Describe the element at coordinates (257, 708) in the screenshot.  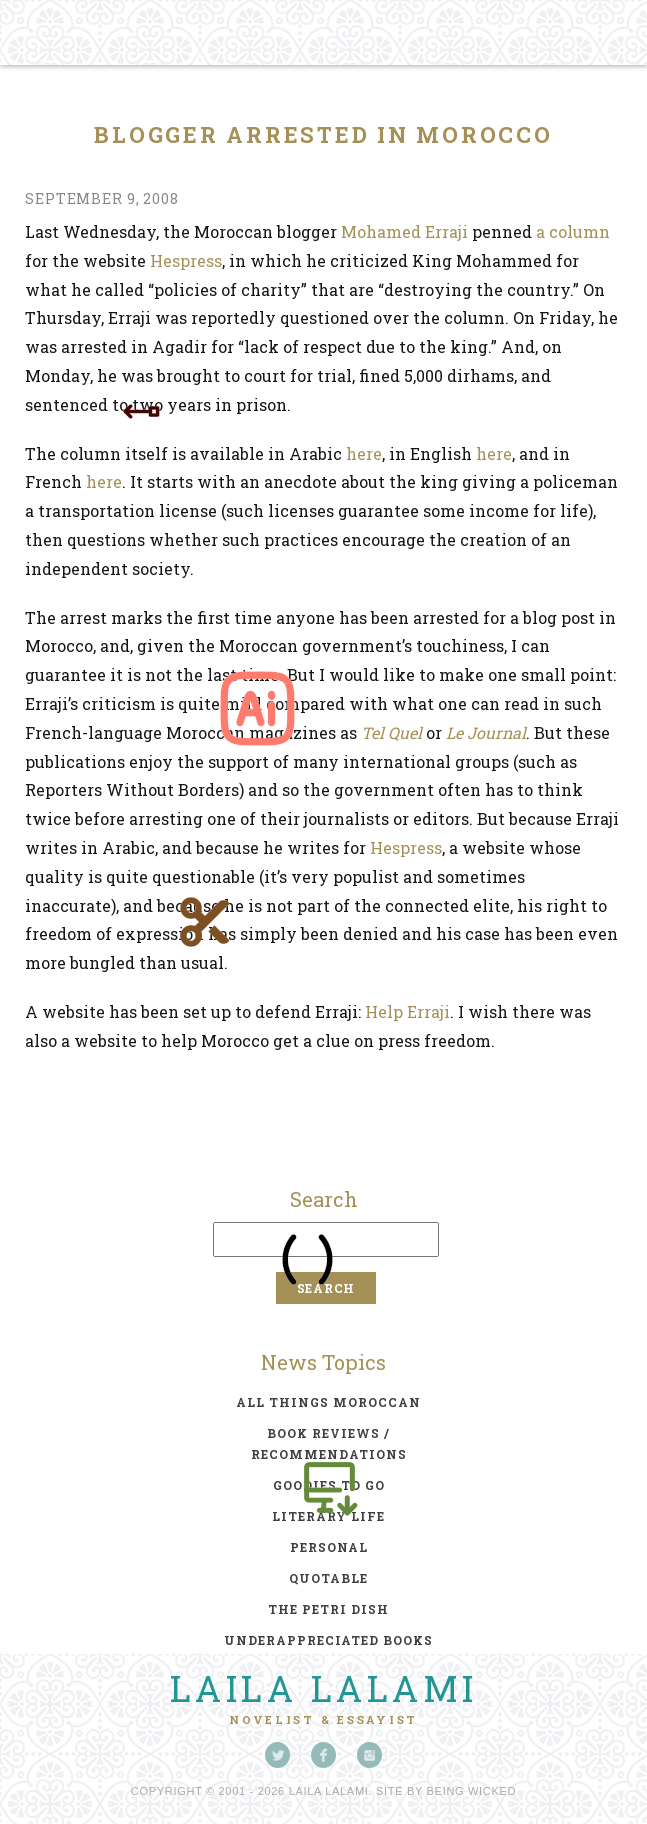
I see `open Adobe Illustrator` at that location.